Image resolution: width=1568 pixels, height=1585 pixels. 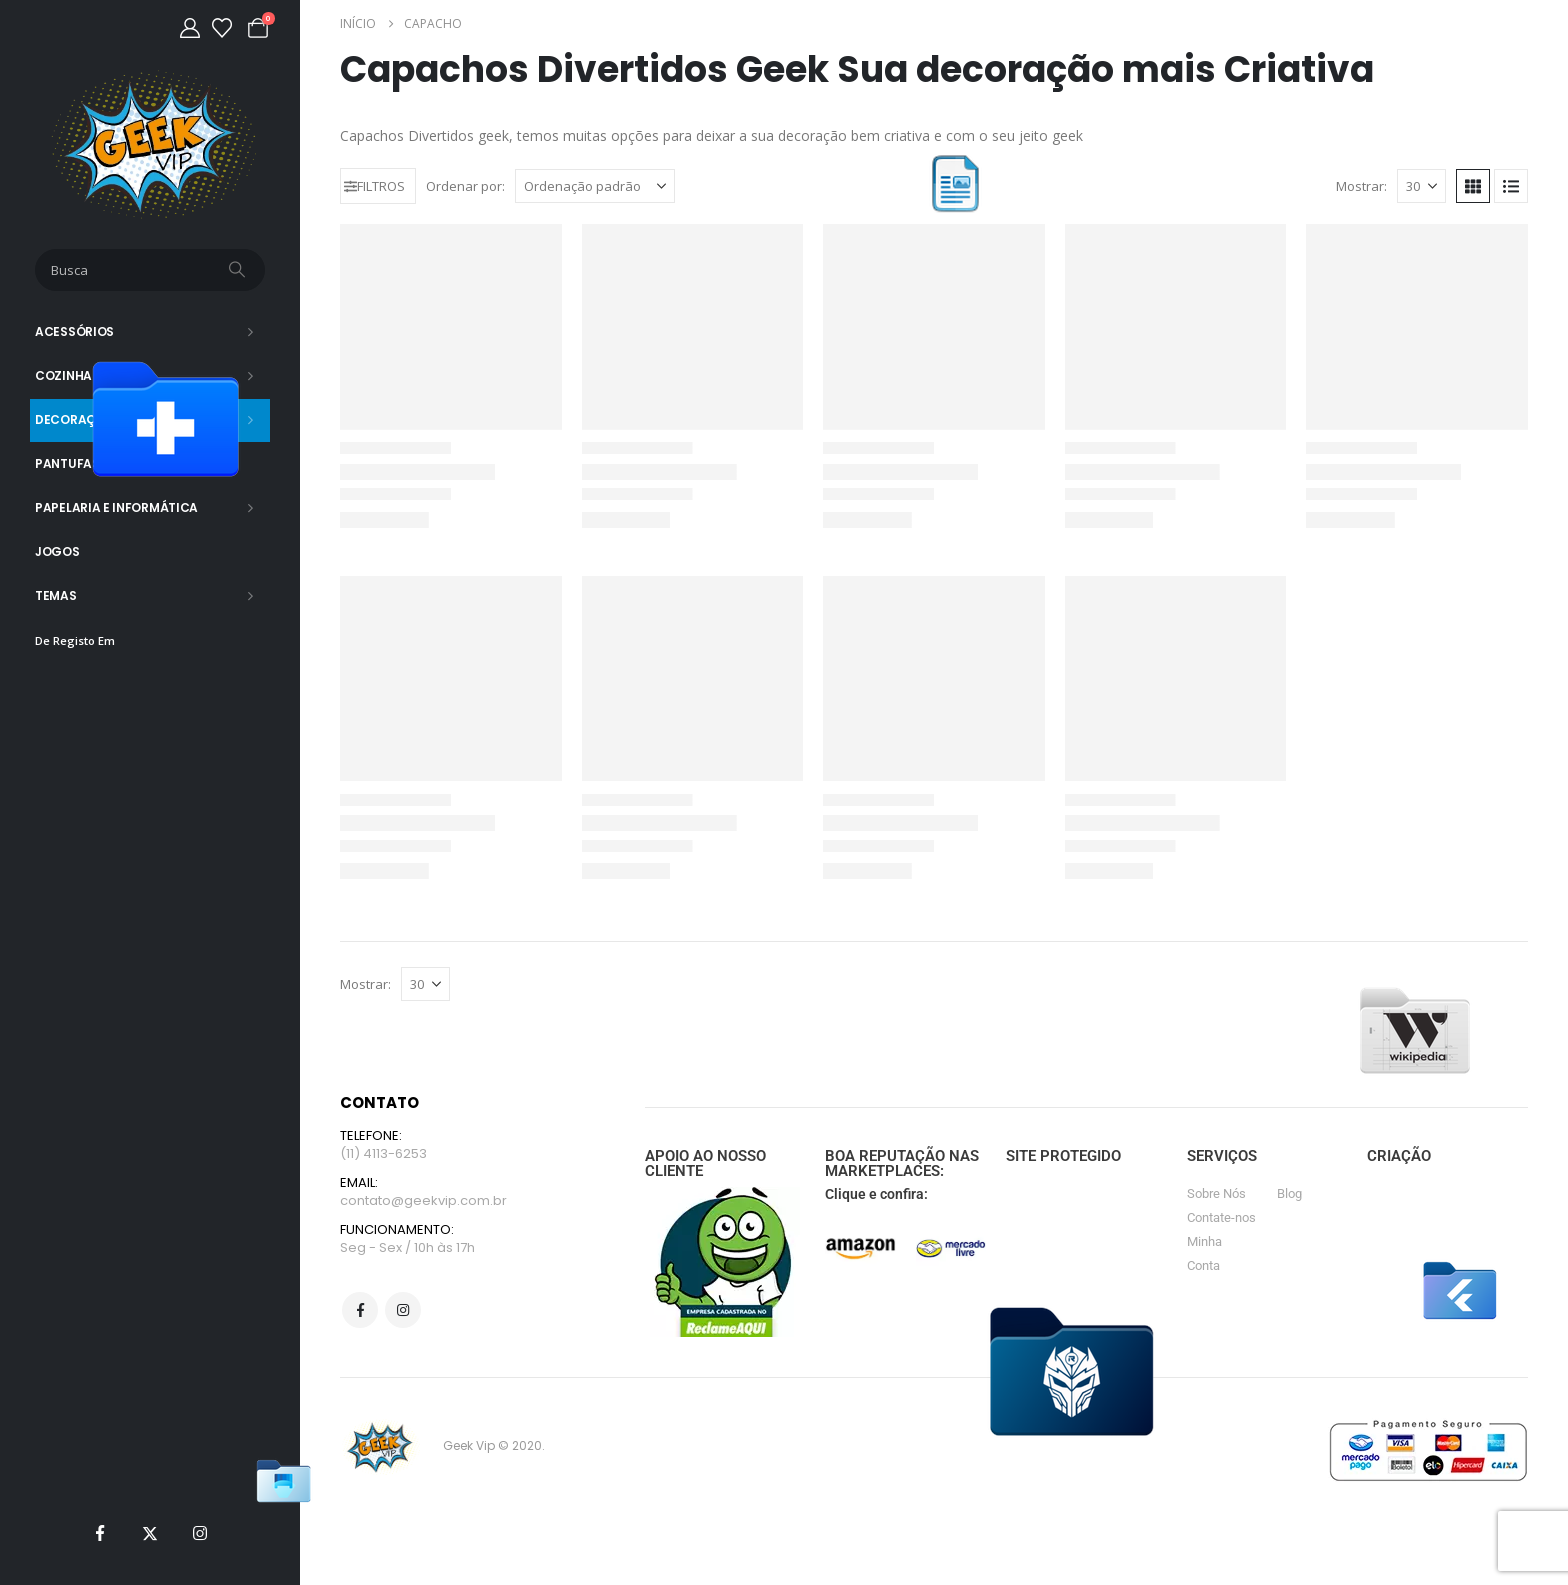 What do you see at coordinates (165, 423) in the screenshot?
I see `open wondershare dr.fone folder` at bounding box center [165, 423].